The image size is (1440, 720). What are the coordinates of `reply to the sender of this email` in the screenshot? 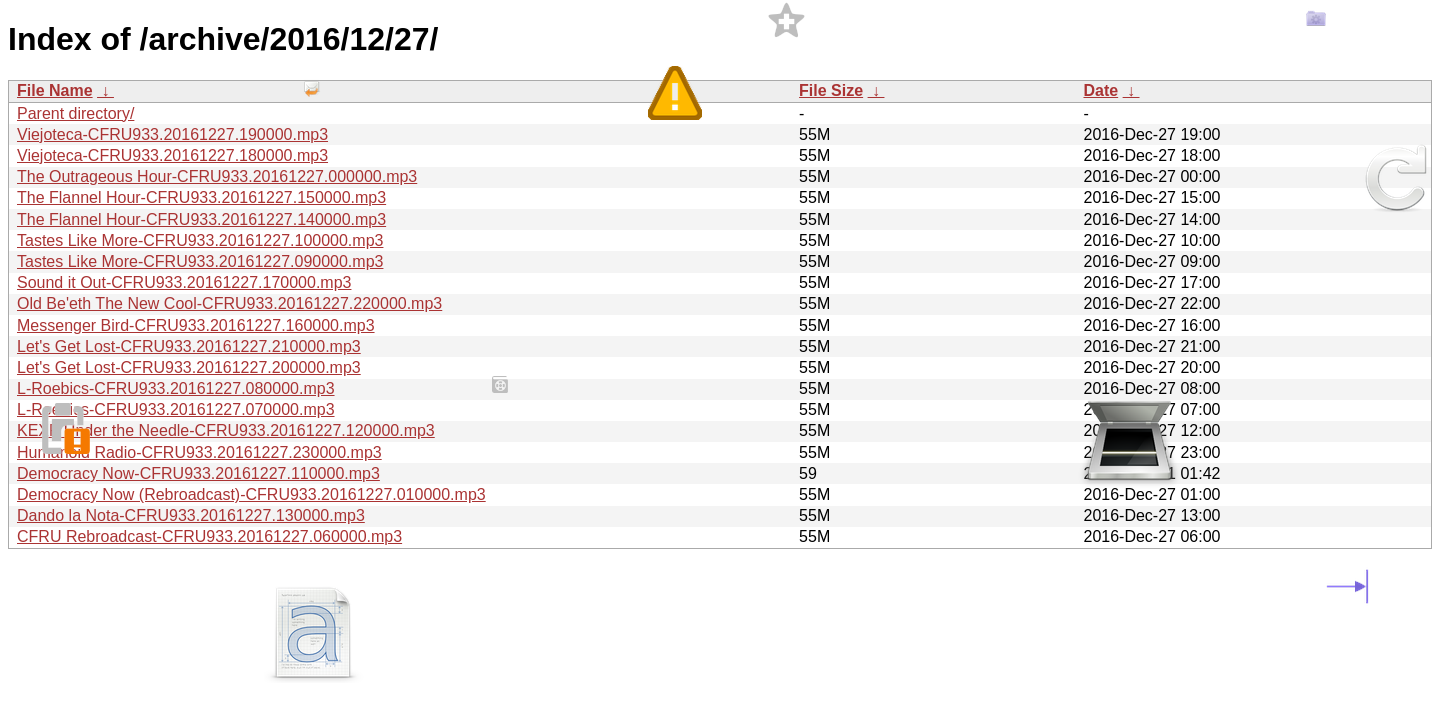 It's located at (311, 87).